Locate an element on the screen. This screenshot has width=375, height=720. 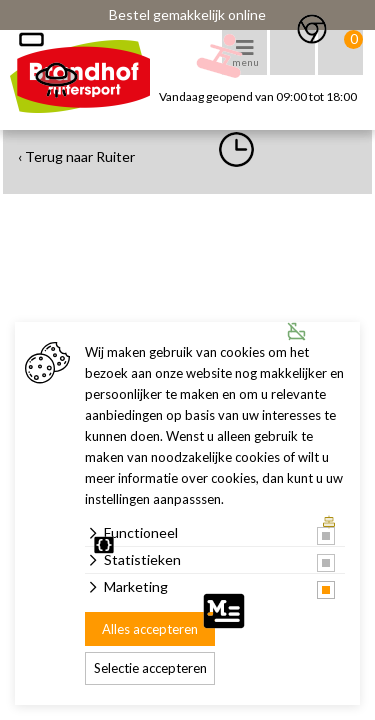
view time or clock settings is located at coordinates (236, 149).